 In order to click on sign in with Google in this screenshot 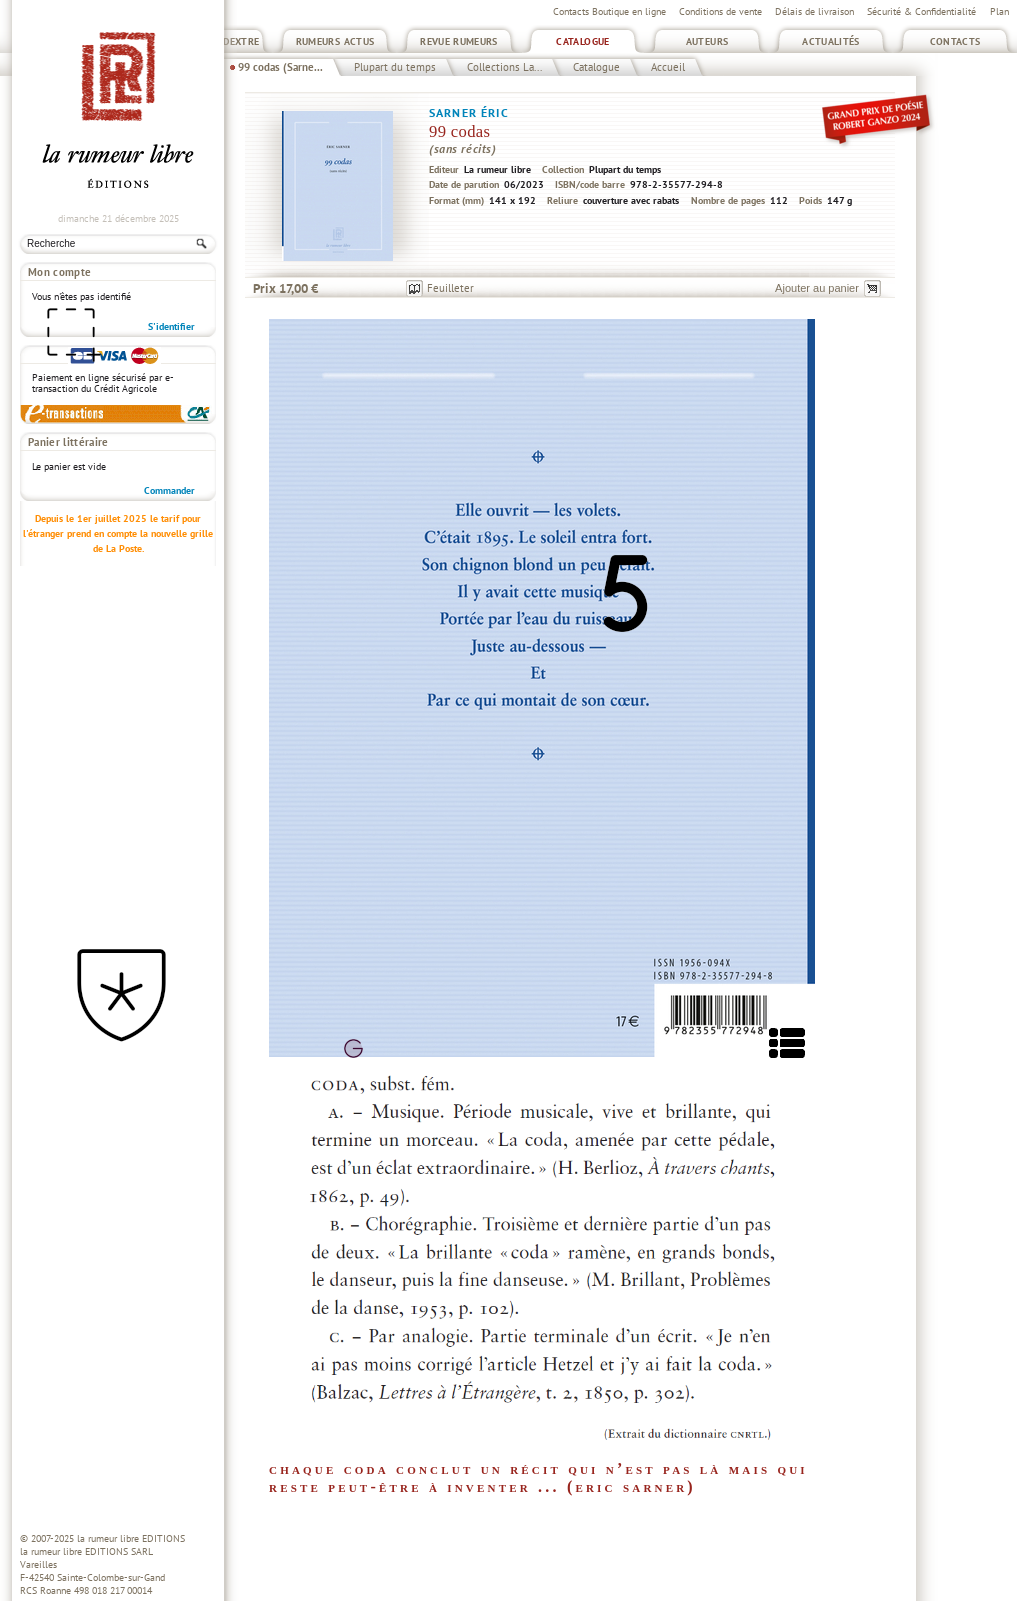, I will do `click(353, 1048)`.